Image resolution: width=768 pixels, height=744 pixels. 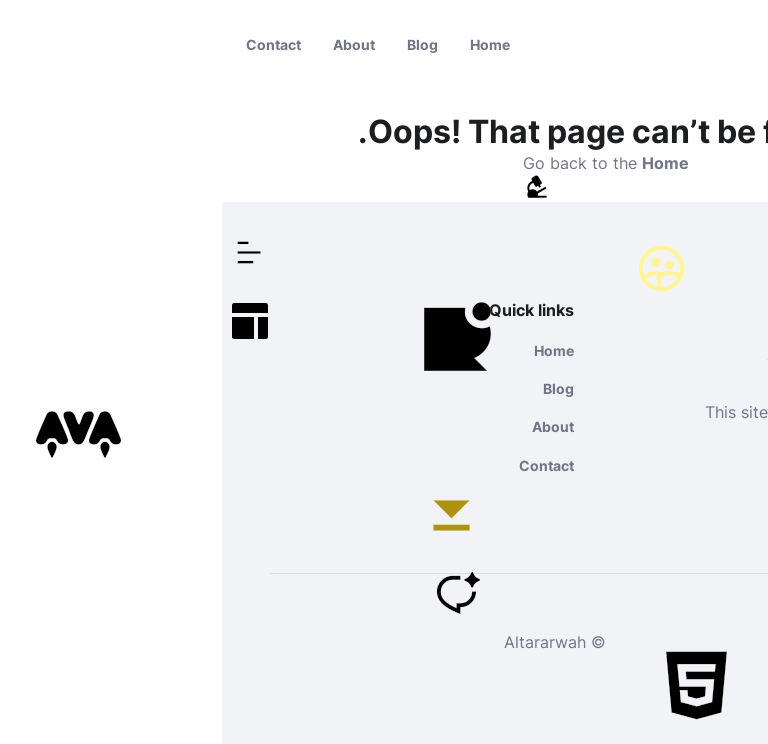 I want to click on indicates HTML5 technology or web development, so click(x=696, y=685).